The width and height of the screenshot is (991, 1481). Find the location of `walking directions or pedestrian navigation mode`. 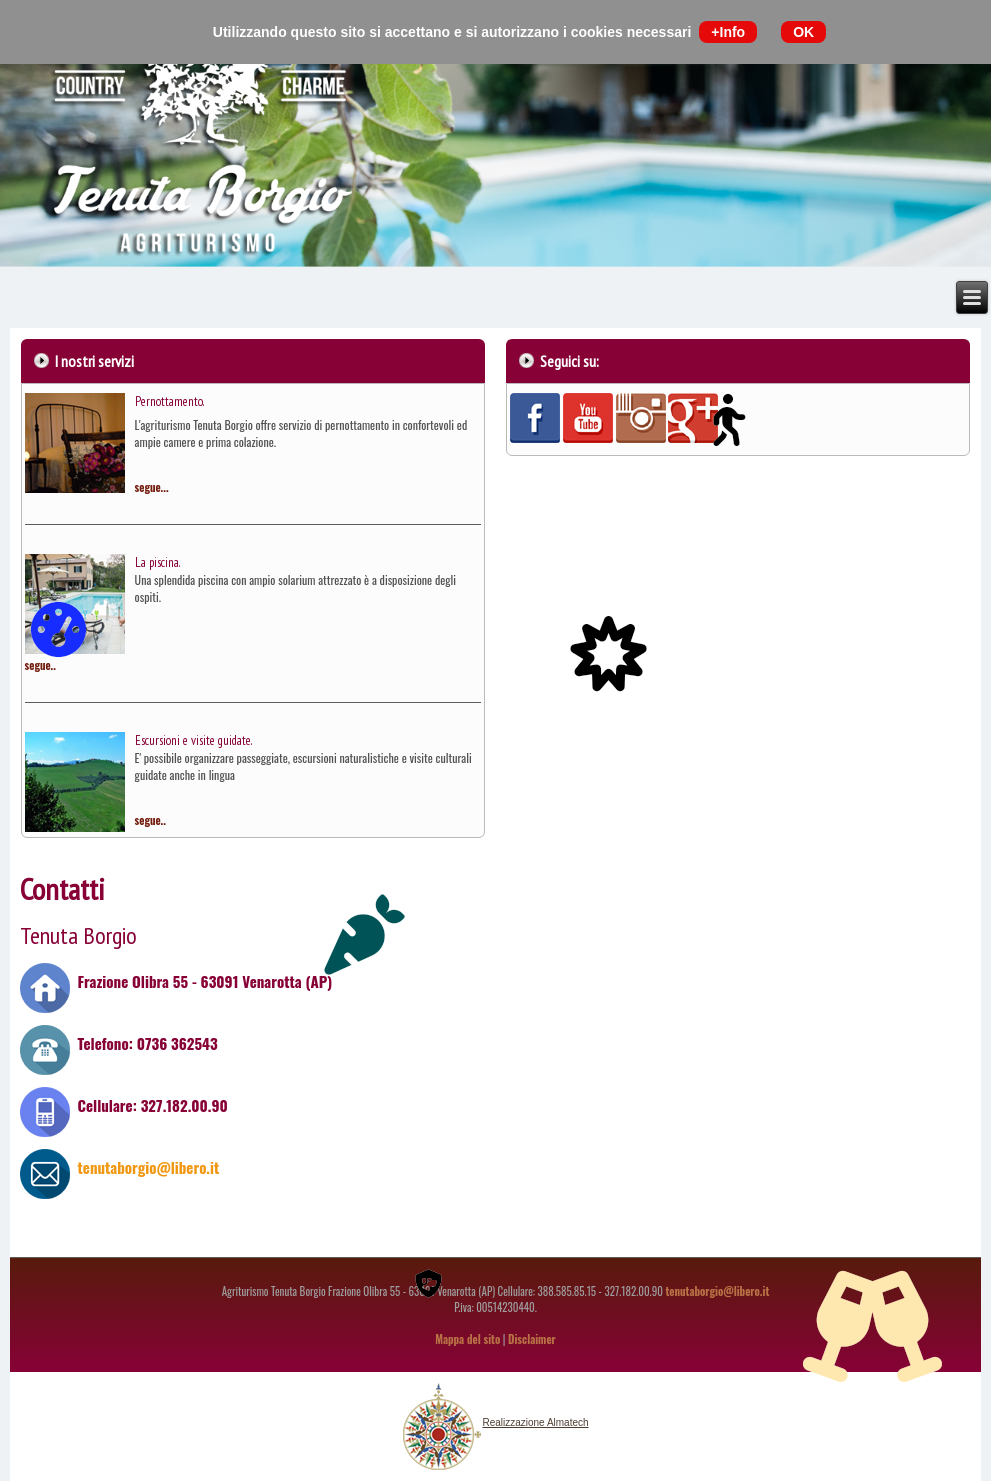

walking directions or pedestrian navigation mode is located at coordinates (728, 420).